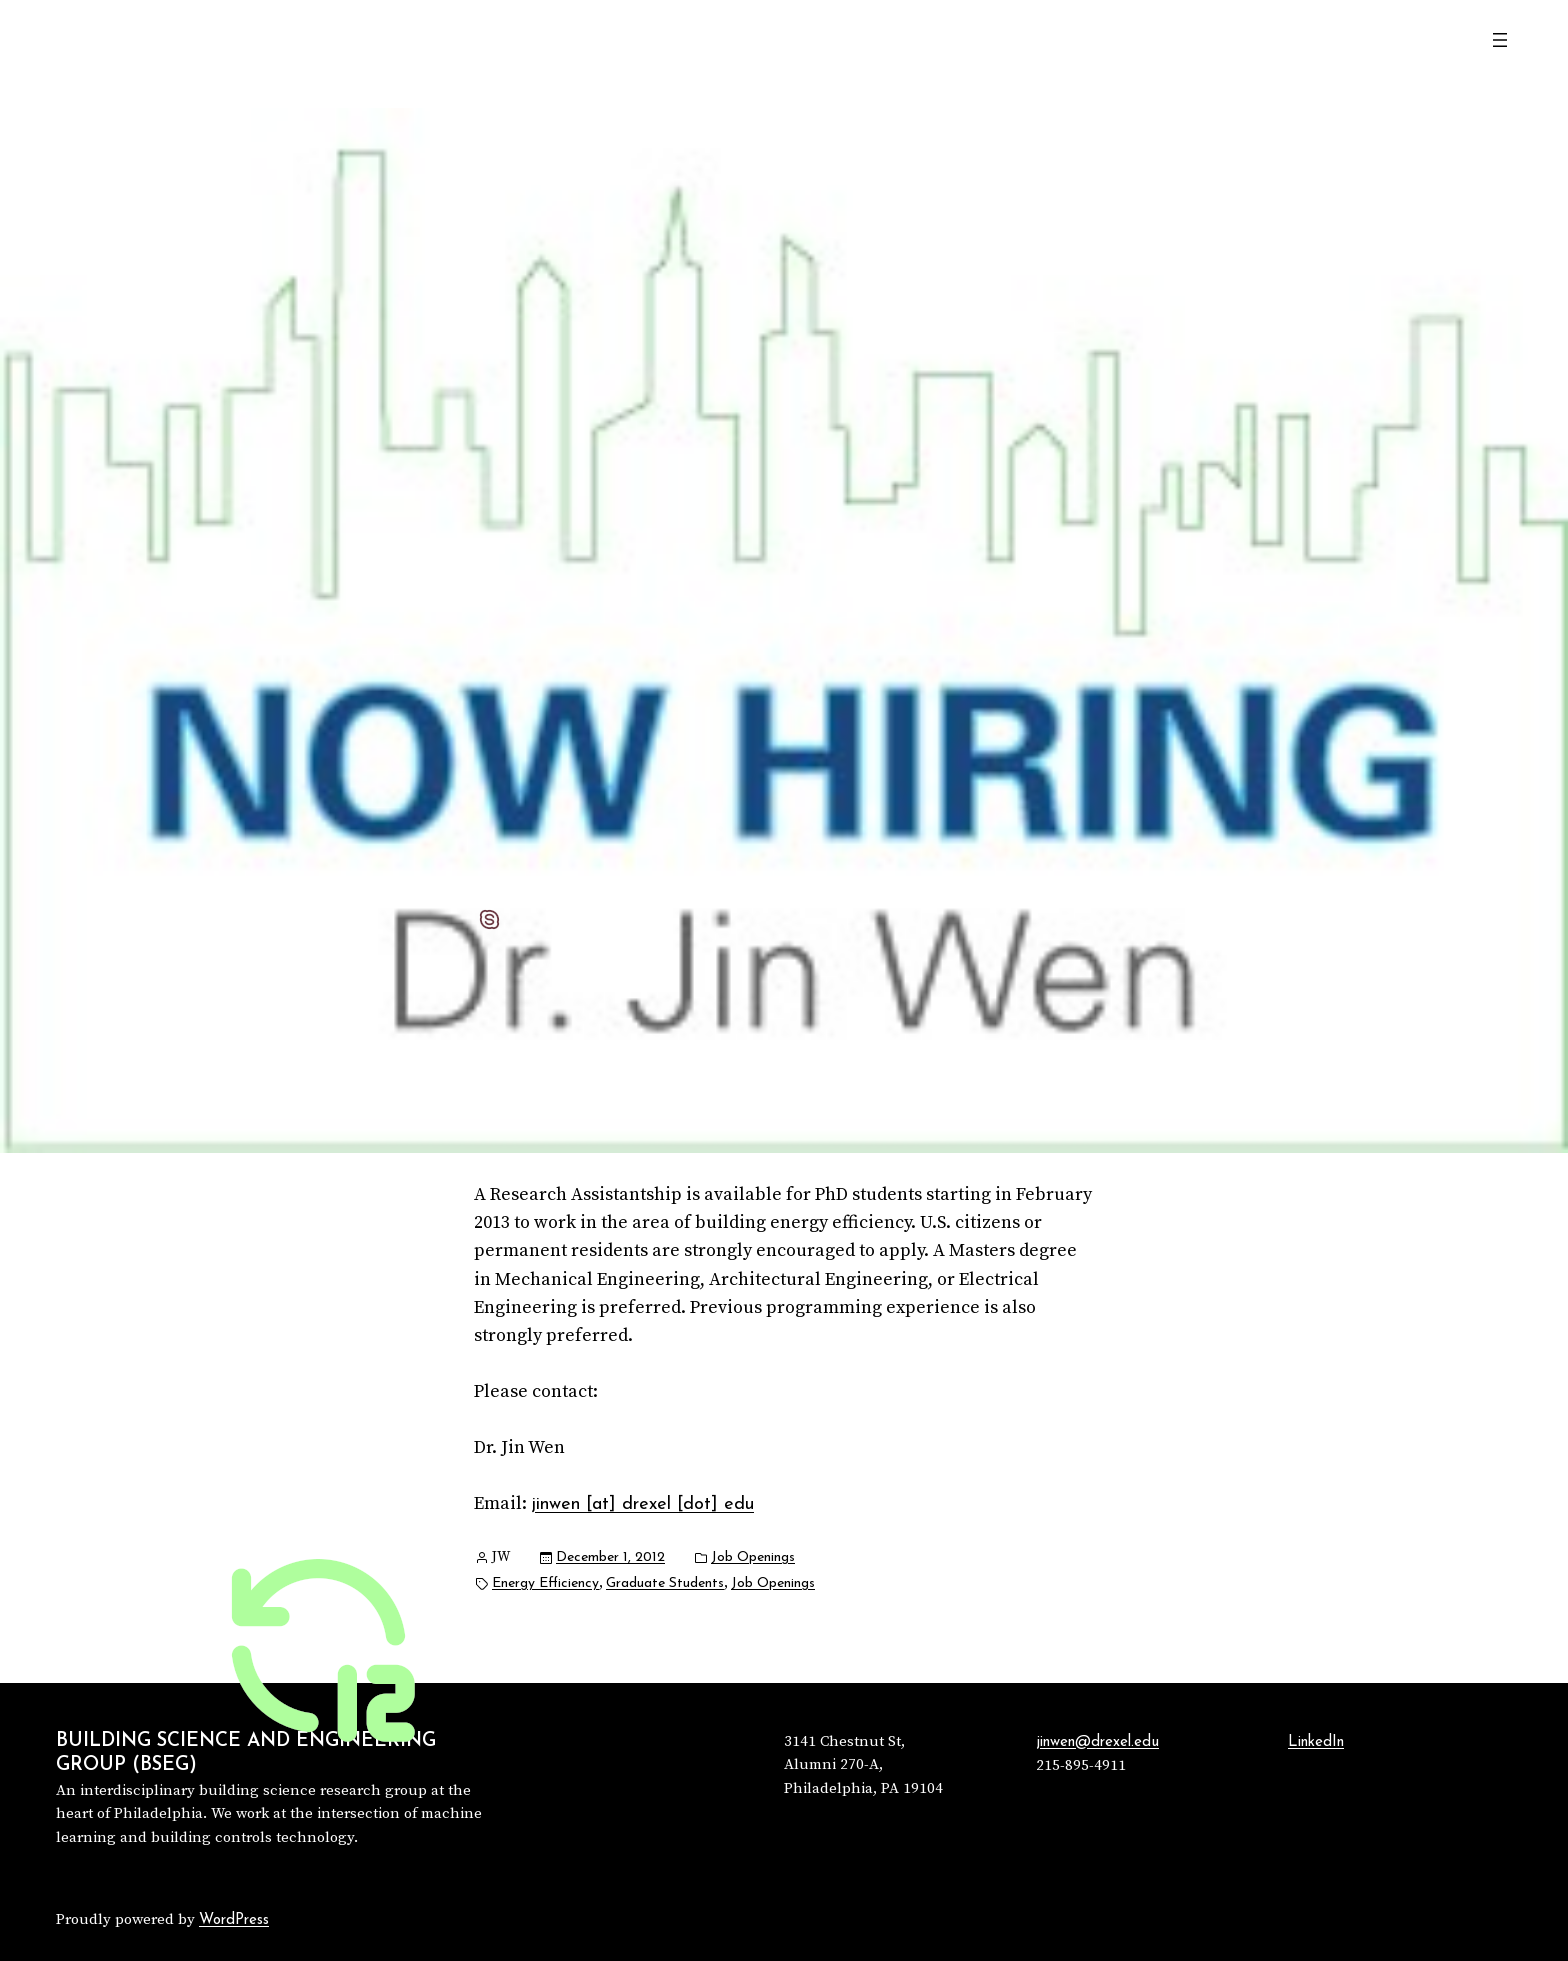 The image size is (1568, 1961). I want to click on switch to 12-hour time format, so click(318, 1645).